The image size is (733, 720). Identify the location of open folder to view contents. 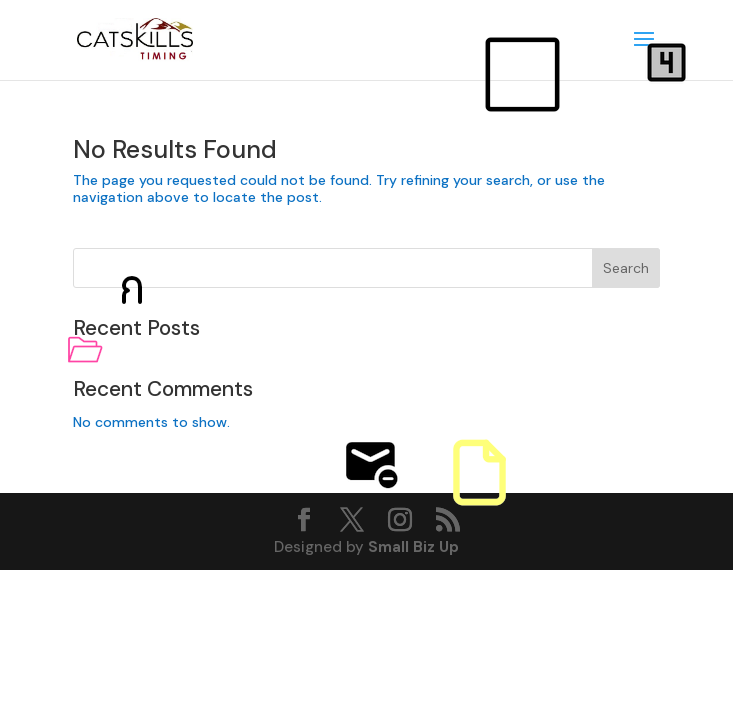
(84, 349).